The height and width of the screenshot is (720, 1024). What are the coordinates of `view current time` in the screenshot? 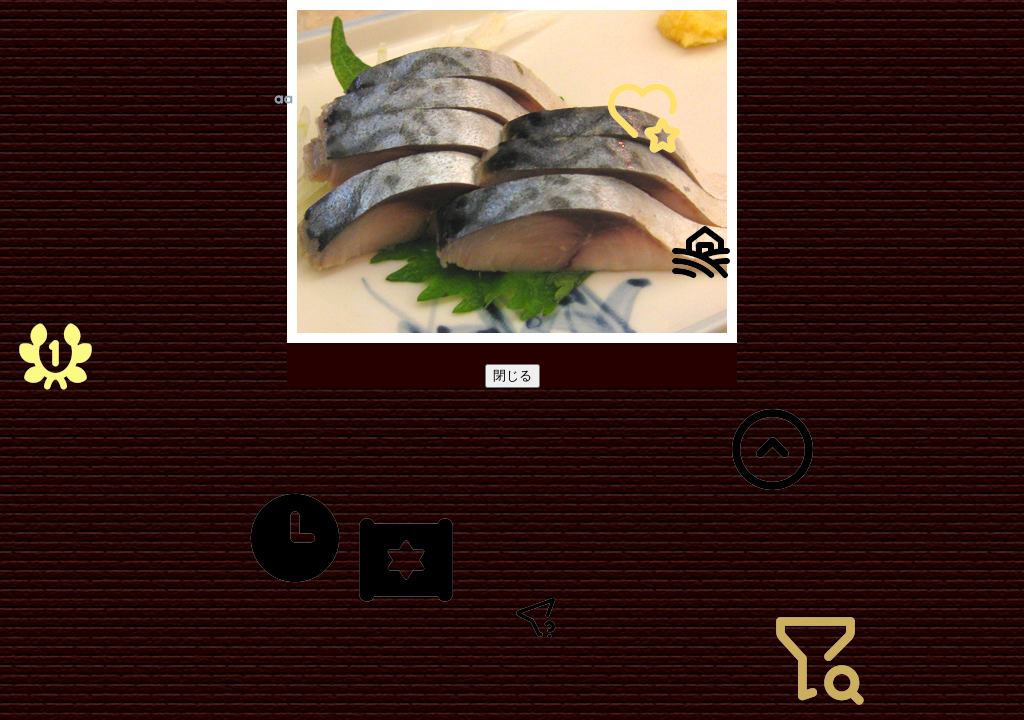 It's located at (295, 538).